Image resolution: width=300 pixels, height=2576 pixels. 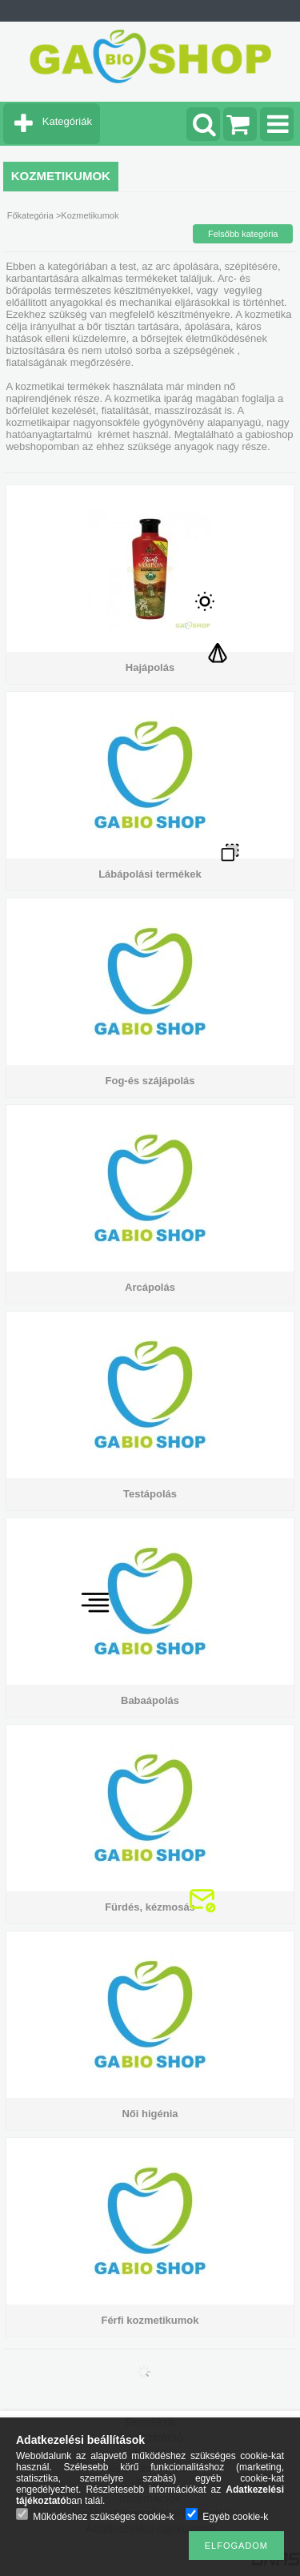 What do you see at coordinates (205, 601) in the screenshot?
I see `adjust screen brightness to low setting` at bounding box center [205, 601].